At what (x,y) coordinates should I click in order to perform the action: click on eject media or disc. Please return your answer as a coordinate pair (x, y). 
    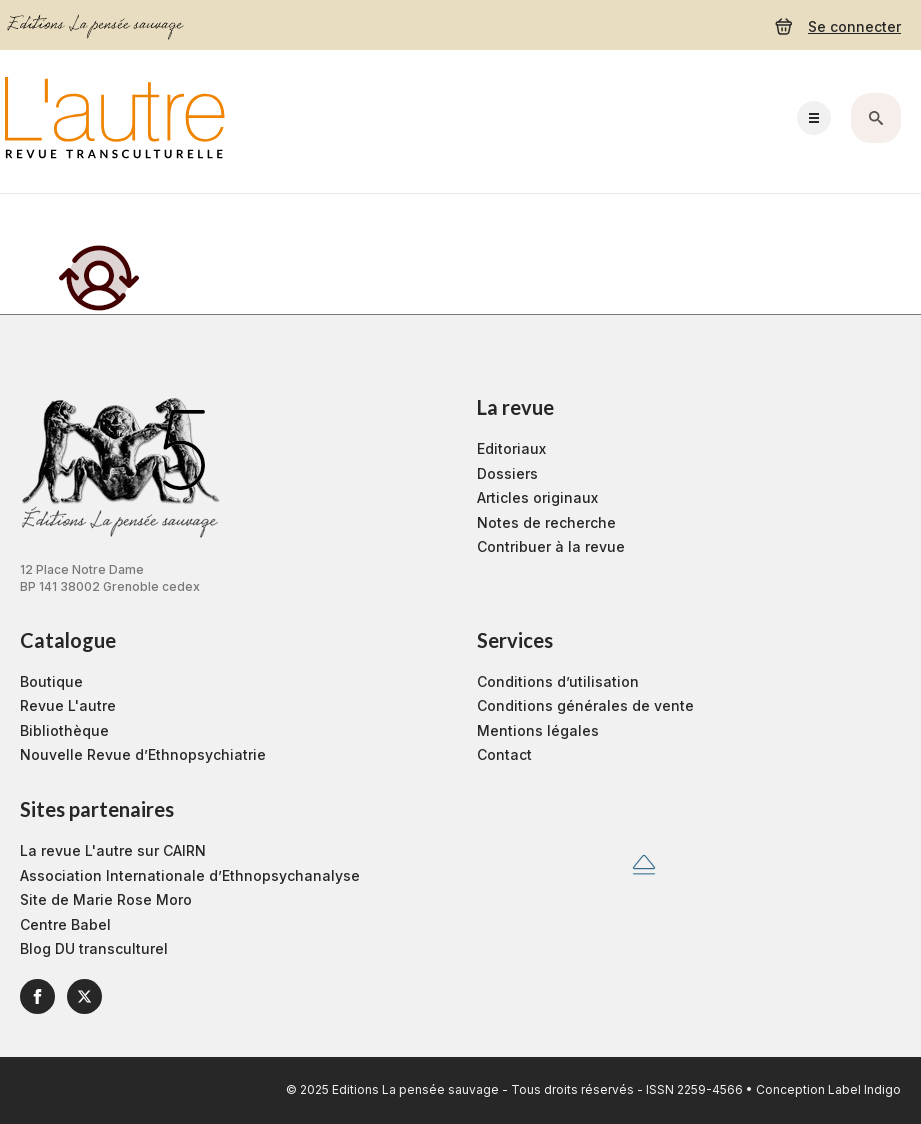
    Looking at the image, I should click on (644, 866).